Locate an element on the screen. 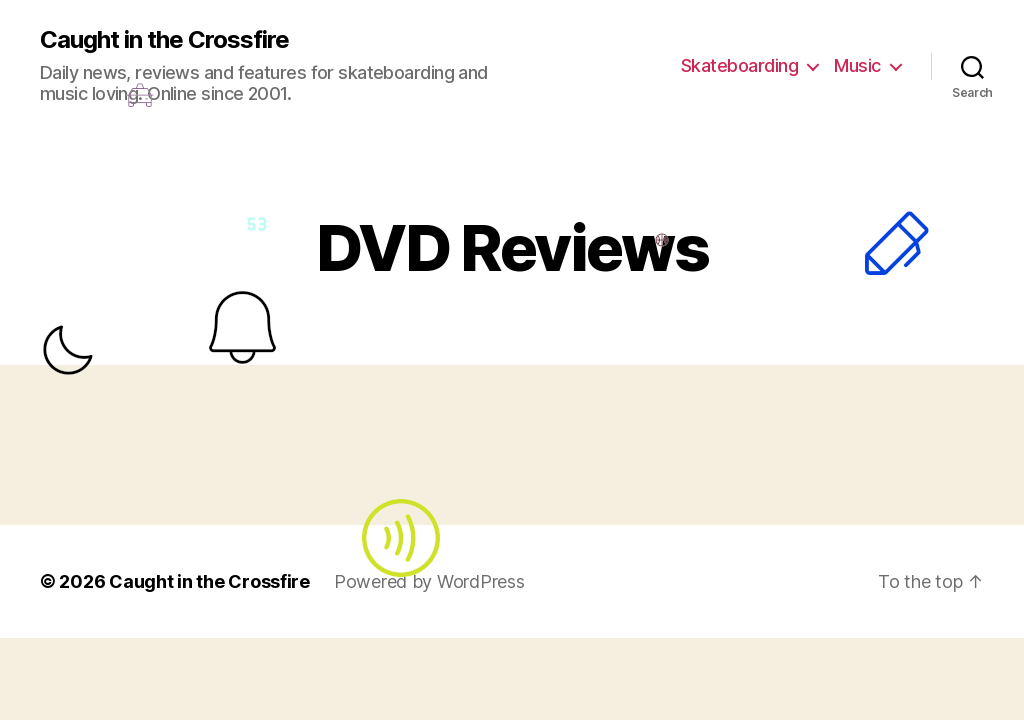 The image size is (1024, 720). request a taxi or cab ride is located at coordinates (140, 97).